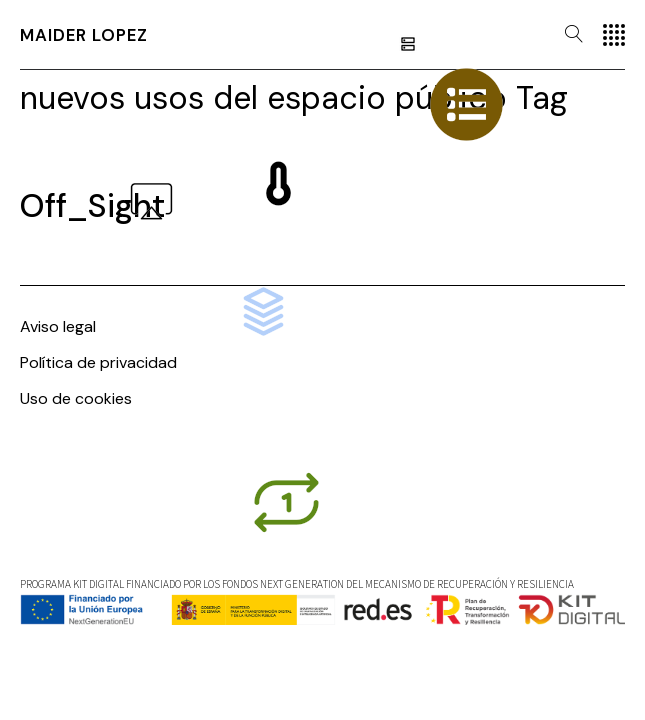 The height and width of the screenshot is (720, 645). I want to click on repeat current track once, so click(286, 502).